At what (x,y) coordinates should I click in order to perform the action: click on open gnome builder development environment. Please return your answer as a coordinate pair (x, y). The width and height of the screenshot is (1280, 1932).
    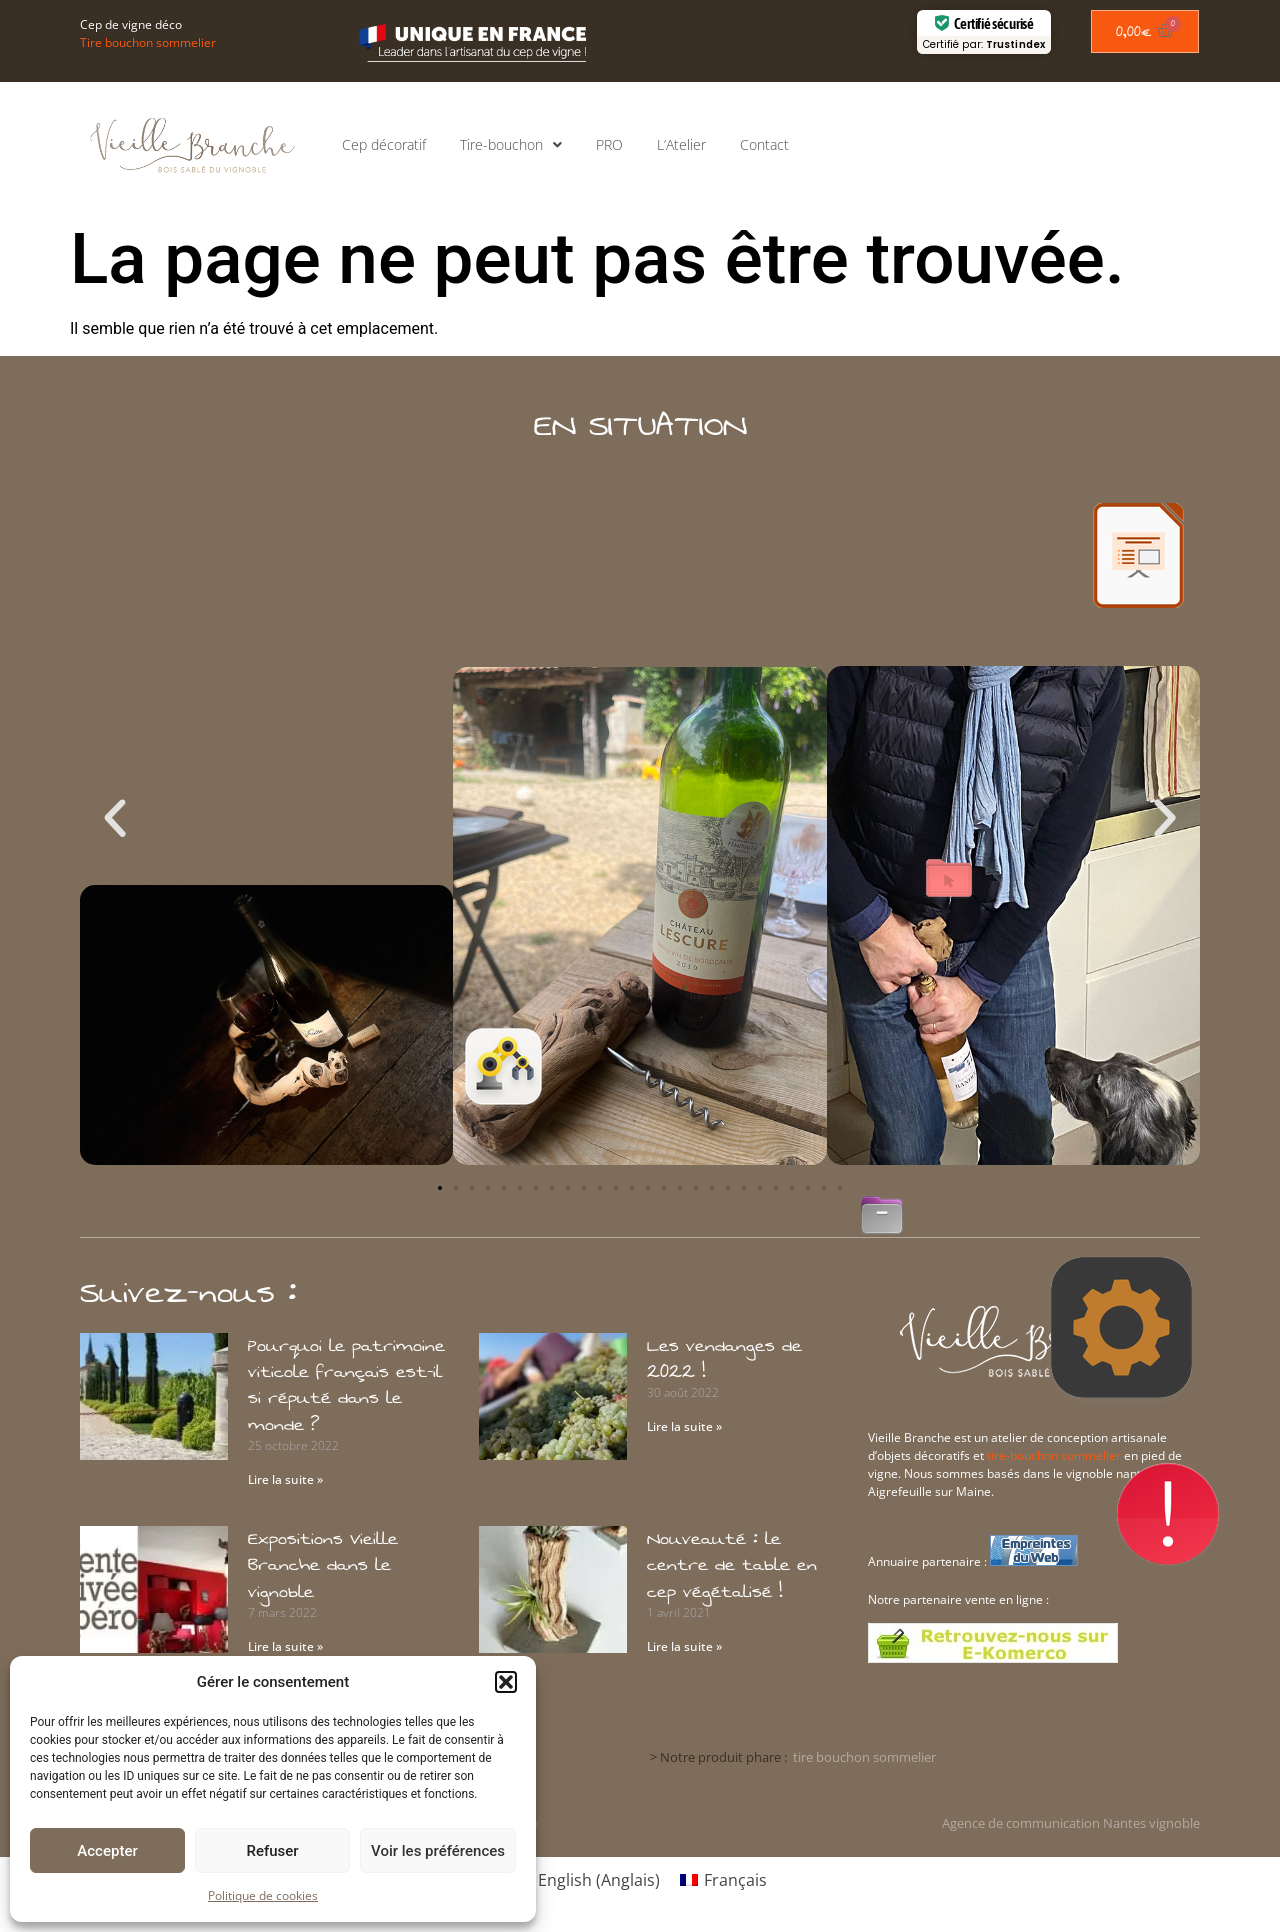
    Looking at the image, I should click on (503, 1066).